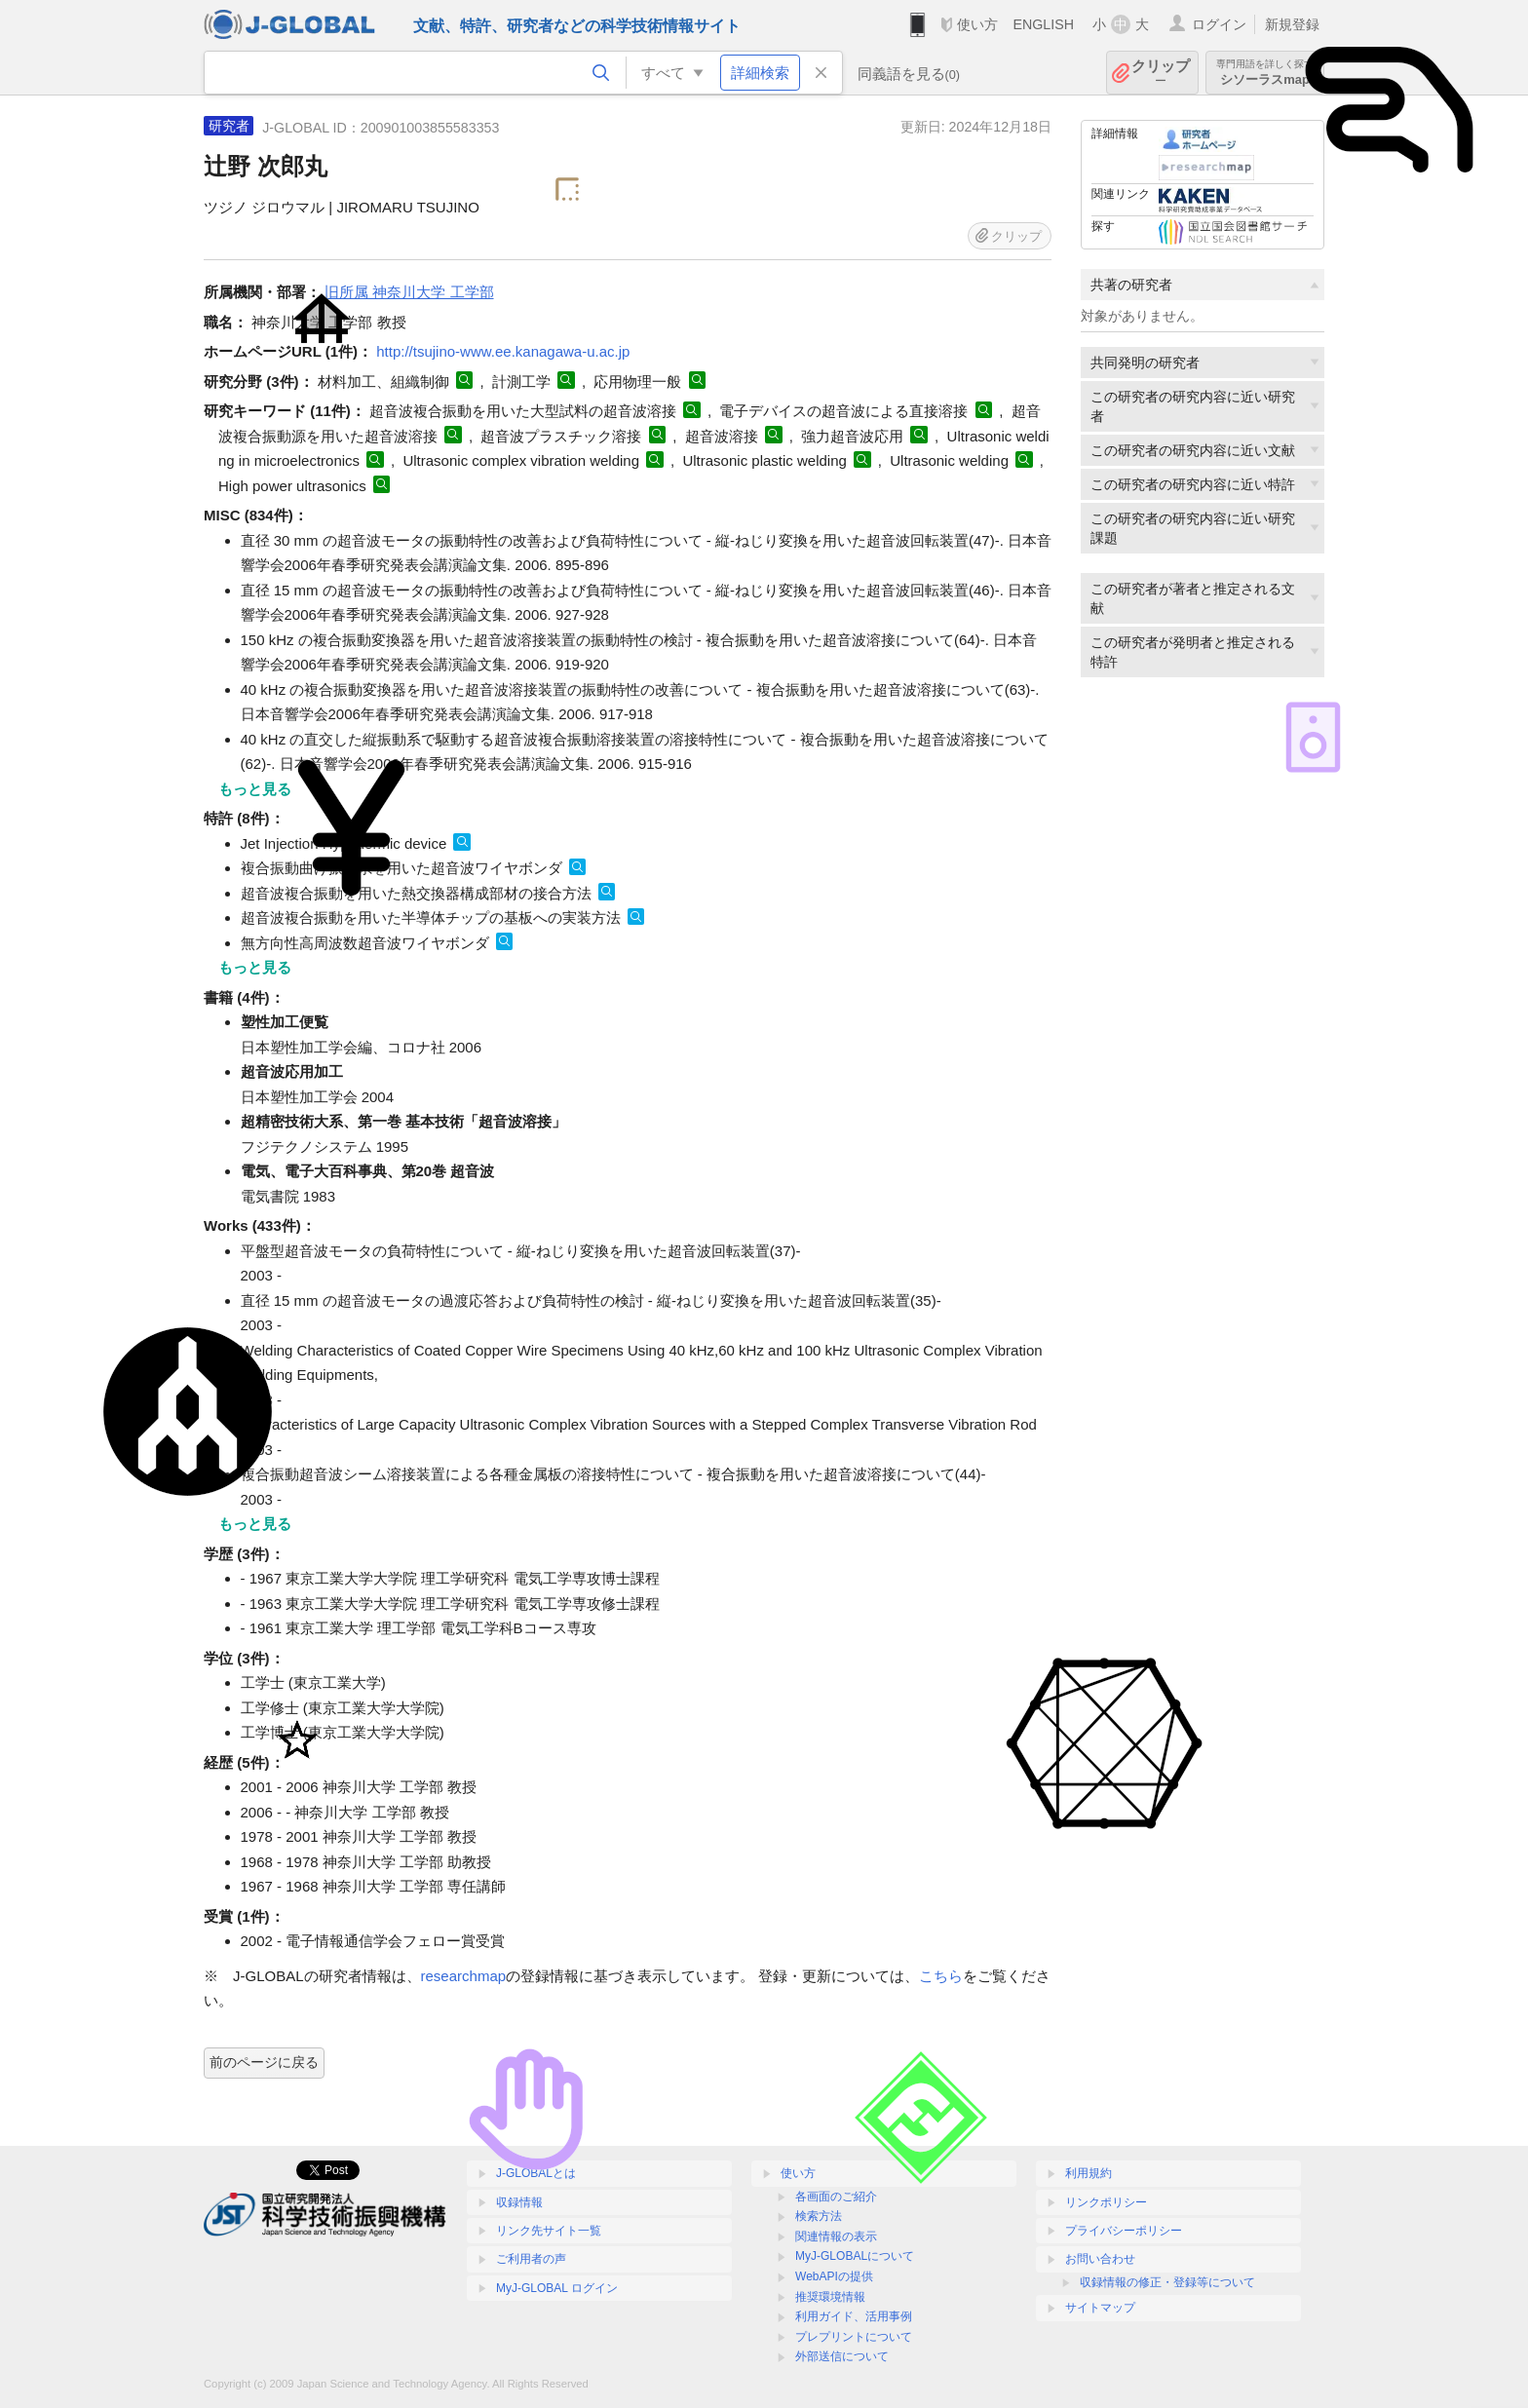 This screenshot has height=2408, width=1528. Describe the element at coordinates (1104, 1743) in the screenshot. I see `connectdevelop brand logo` at that location.